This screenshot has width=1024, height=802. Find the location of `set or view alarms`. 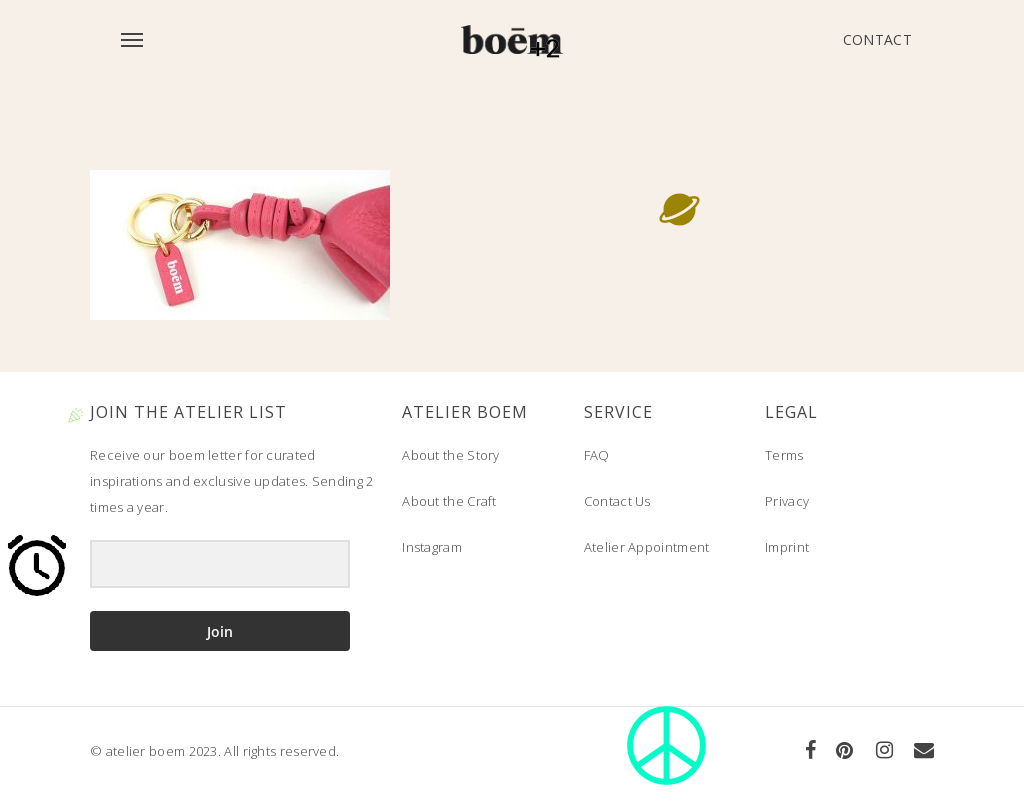

set or view alarms is located at coordinates (37, 565).